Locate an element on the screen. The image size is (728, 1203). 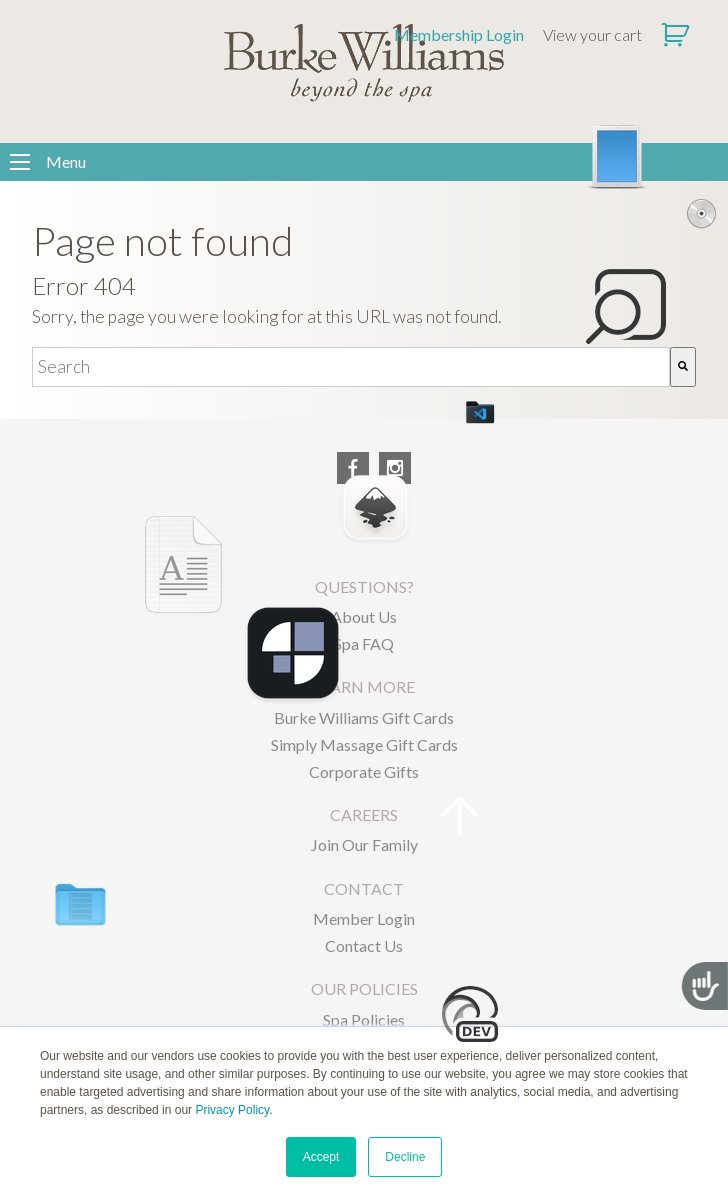
open a rich text document is located at coordinates (183, 564).